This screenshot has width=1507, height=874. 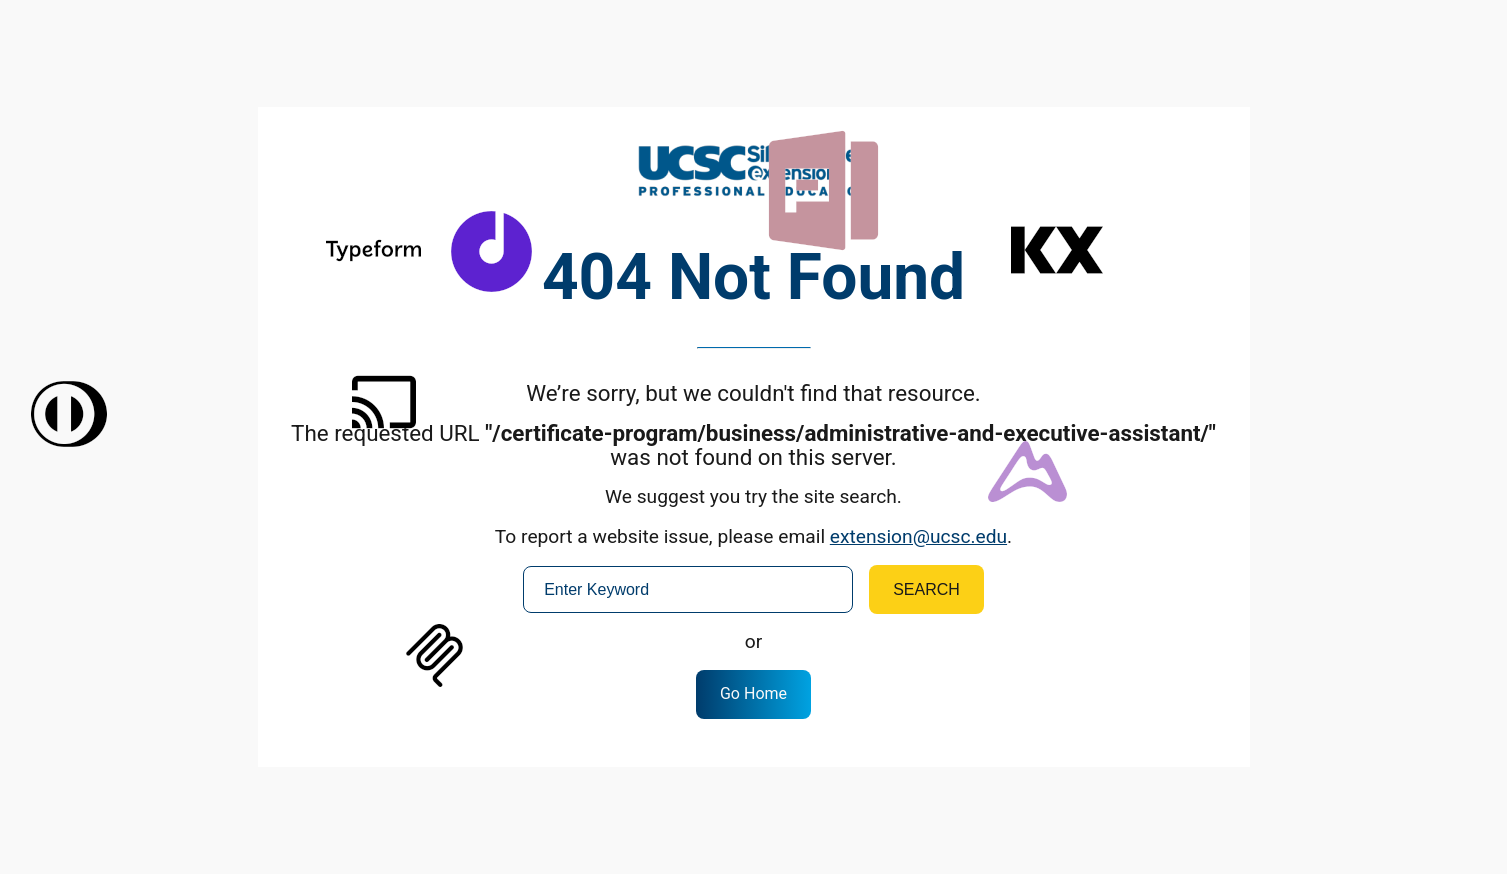 I want to click on open the AllTrails app, so click(x=1027, y=471).